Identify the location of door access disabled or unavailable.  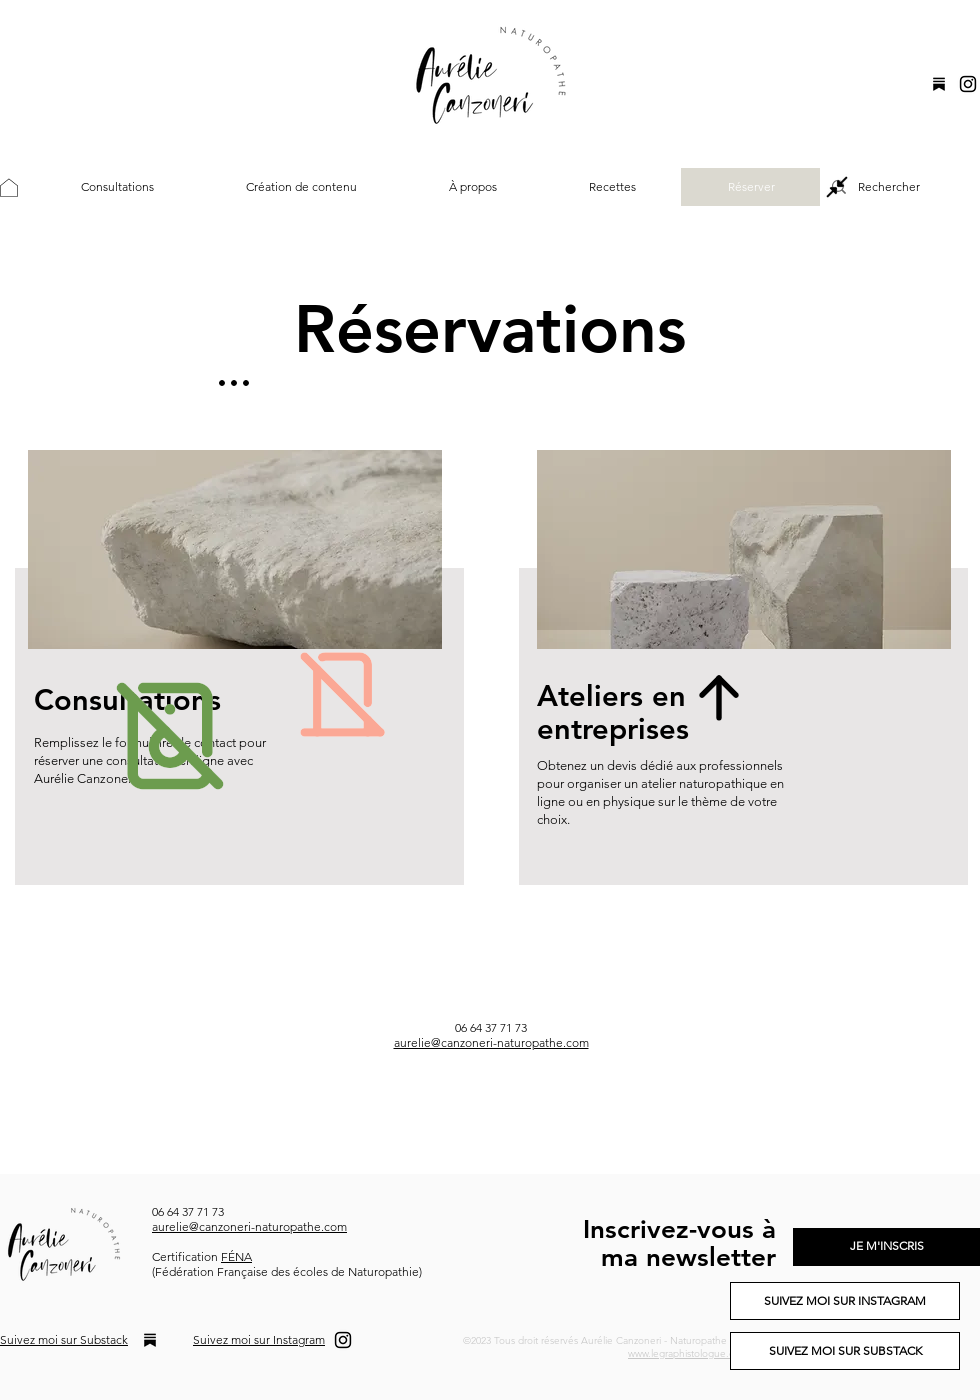
(342, 694).